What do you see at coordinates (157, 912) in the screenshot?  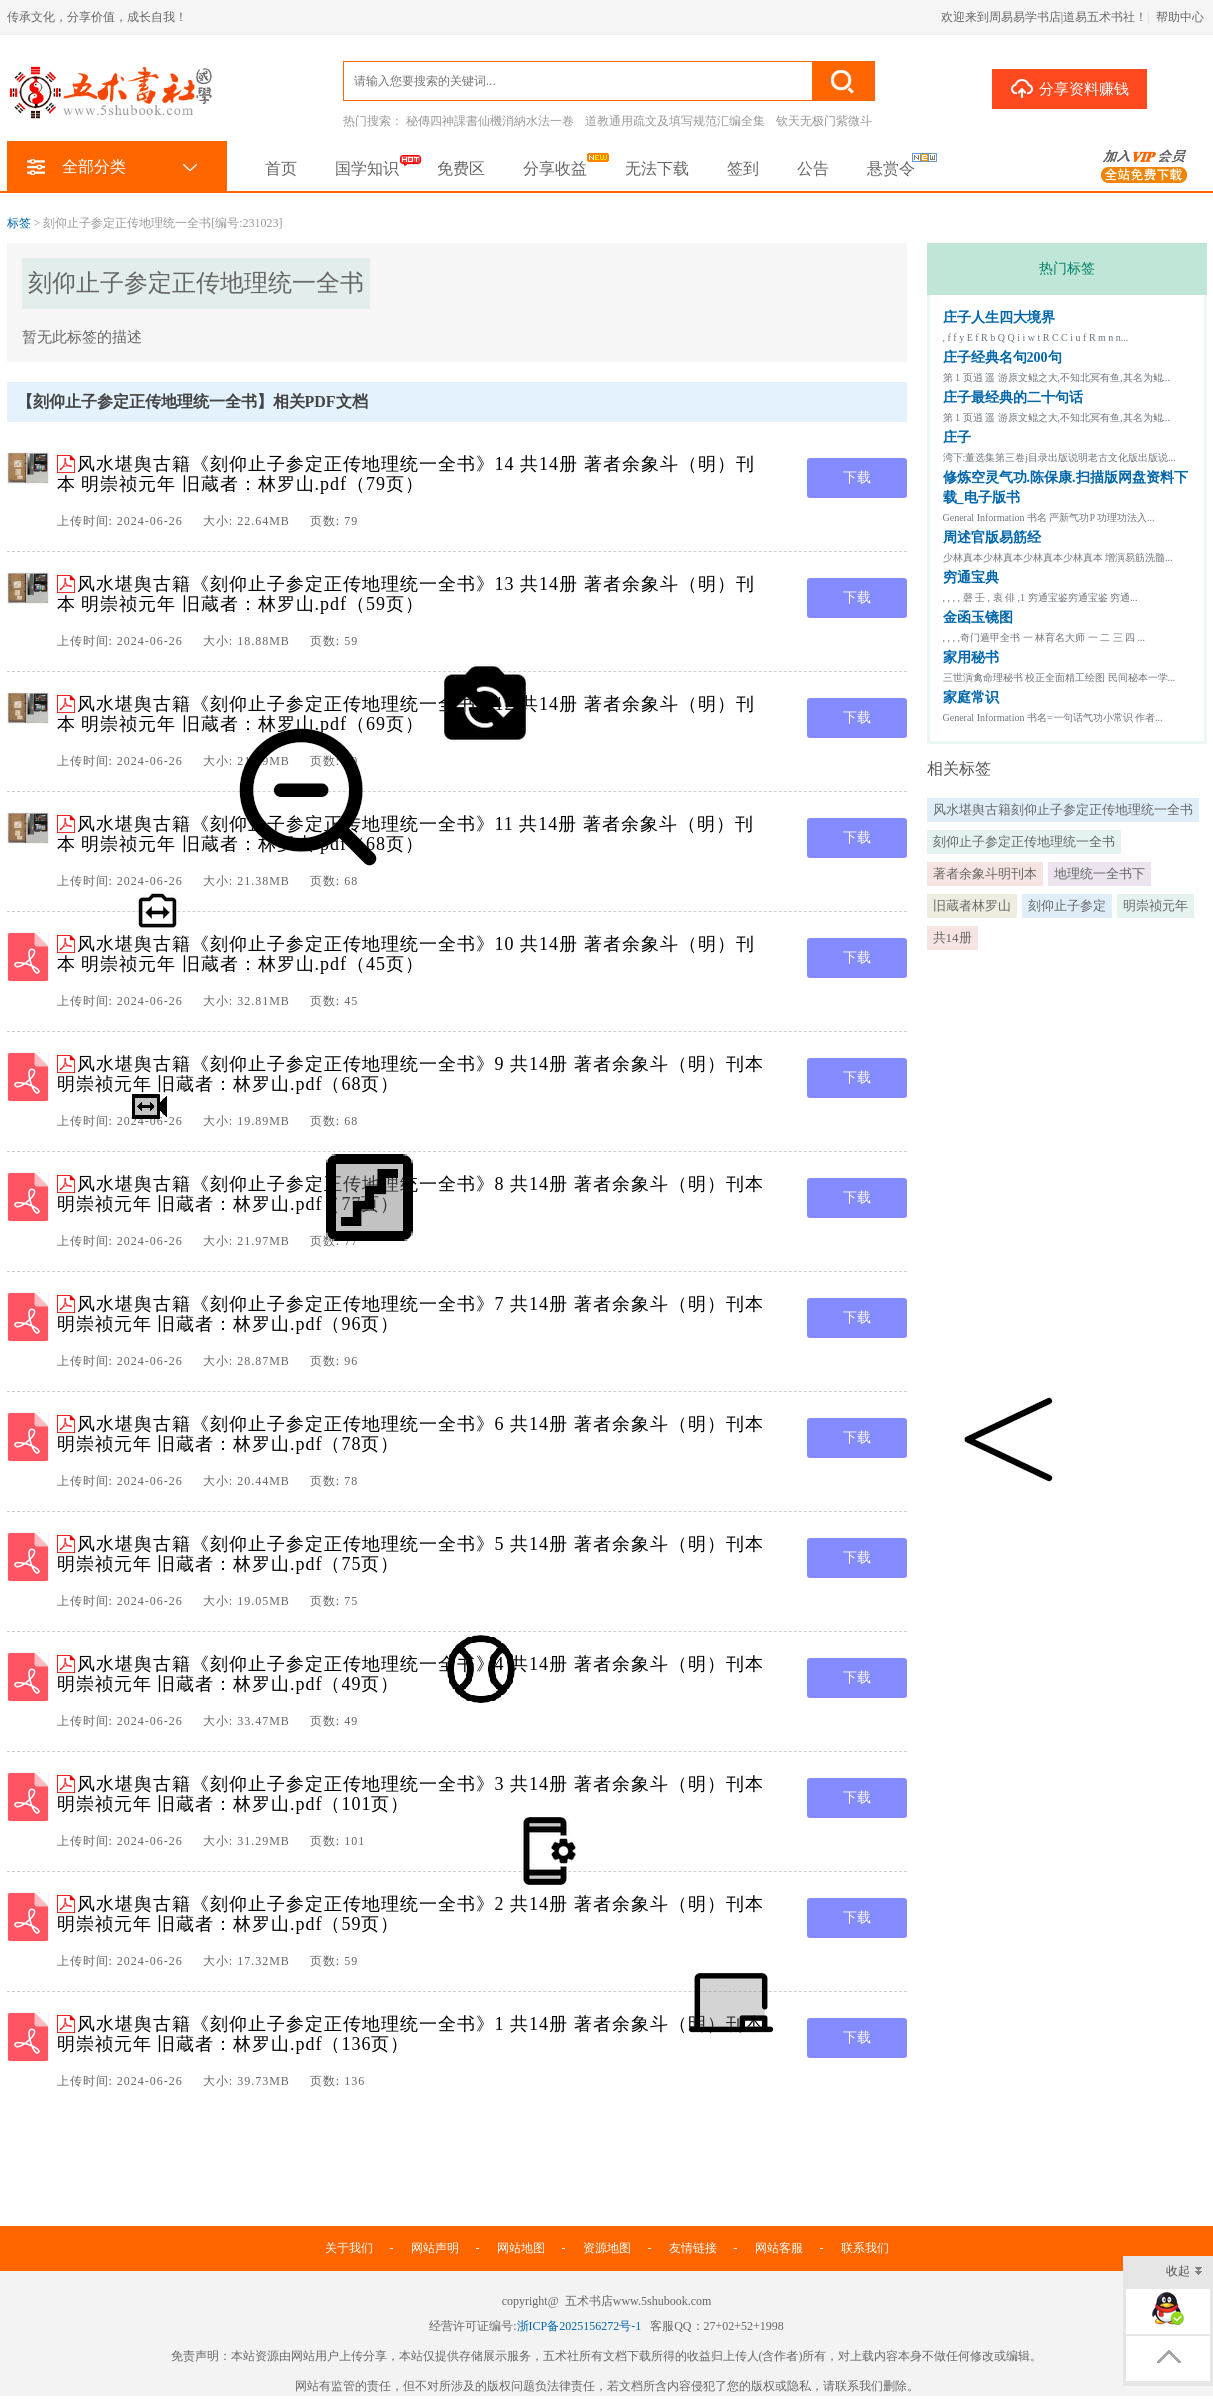 I see `switch between front and rear camera` at bounding box center [157, 912].